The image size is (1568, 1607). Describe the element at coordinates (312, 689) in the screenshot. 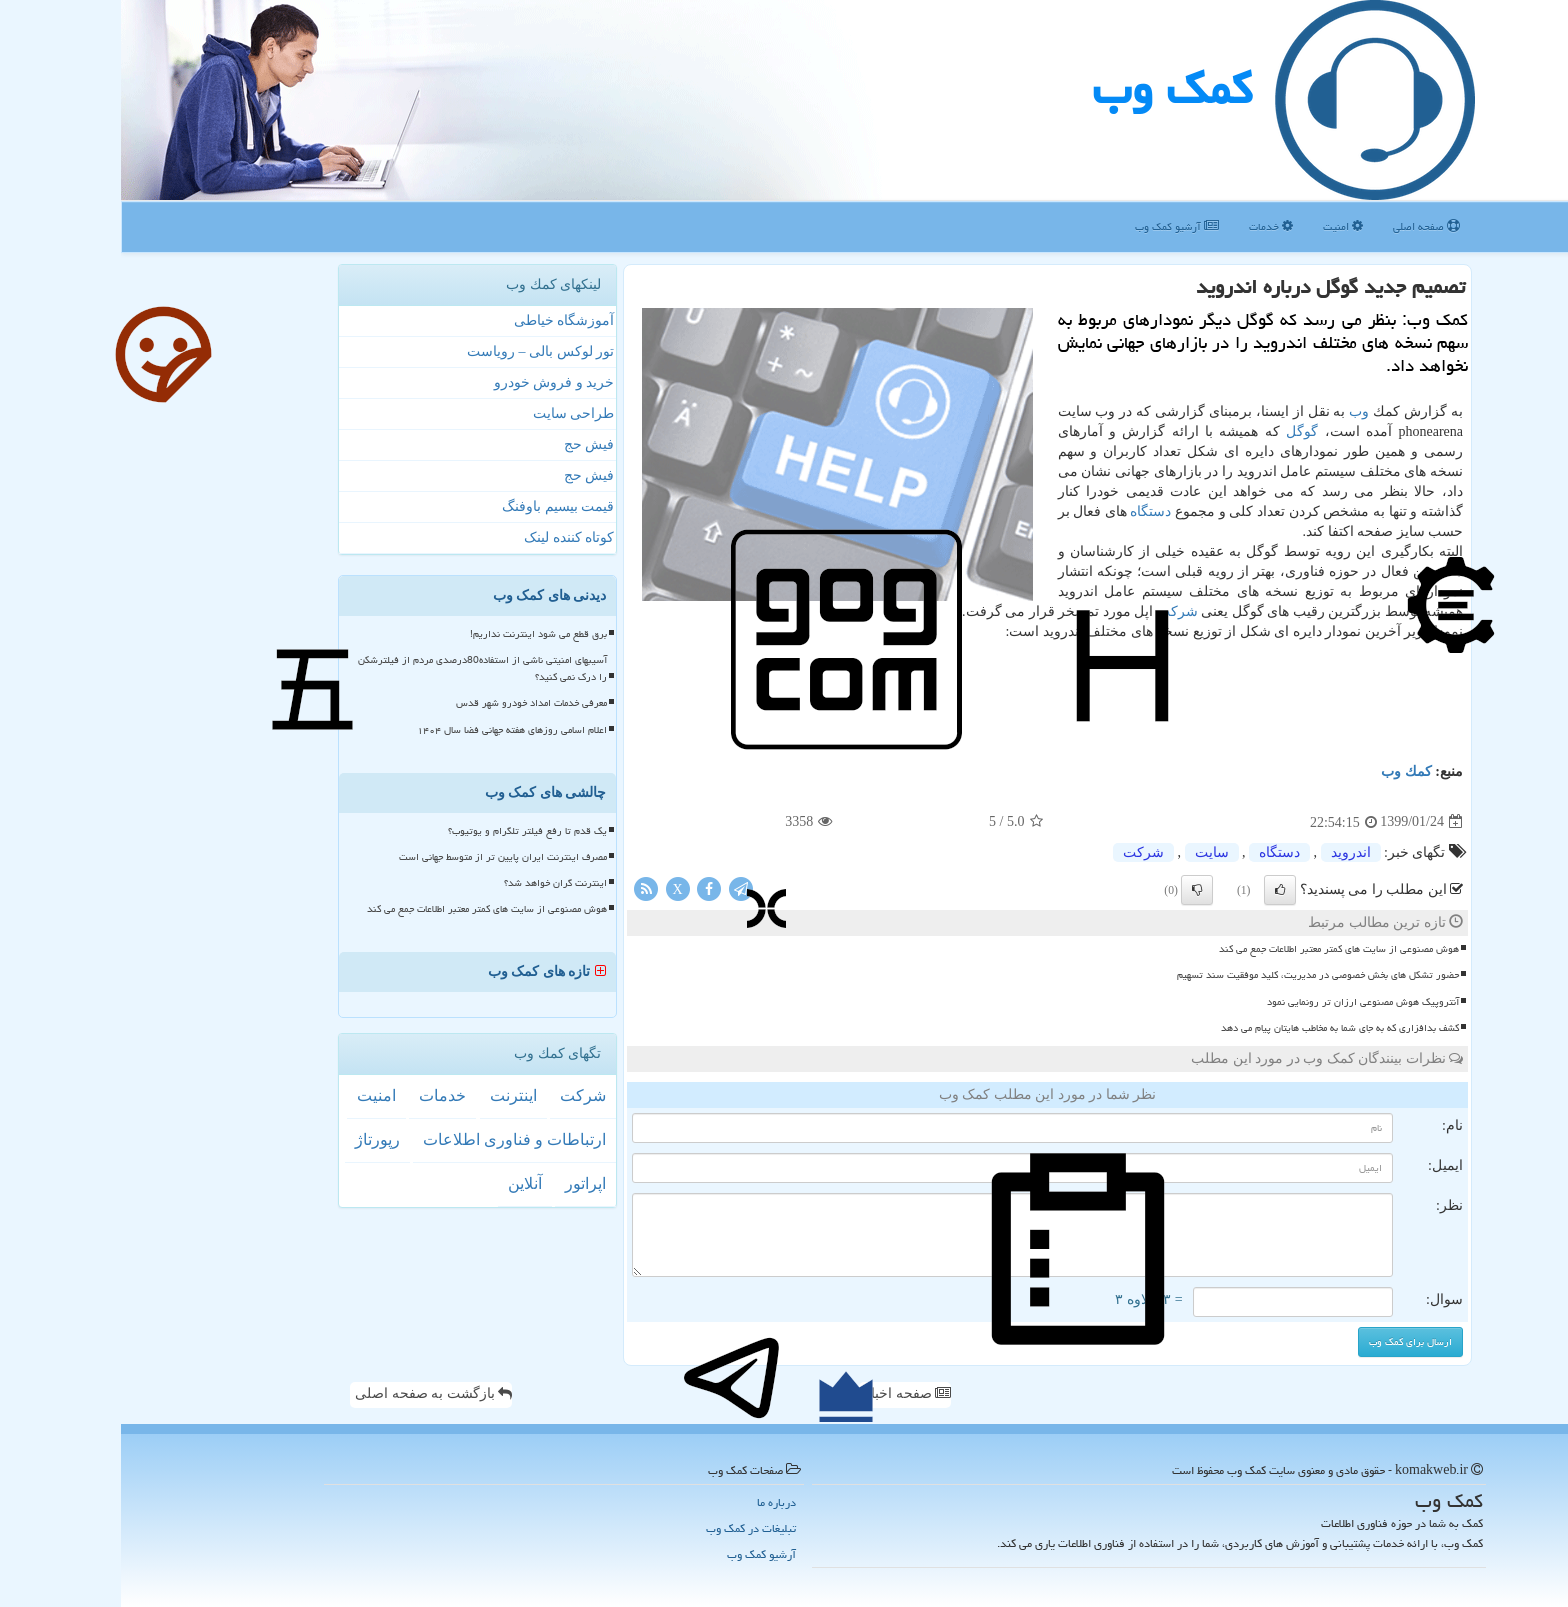

I see `switch to wubi input method` at that location.